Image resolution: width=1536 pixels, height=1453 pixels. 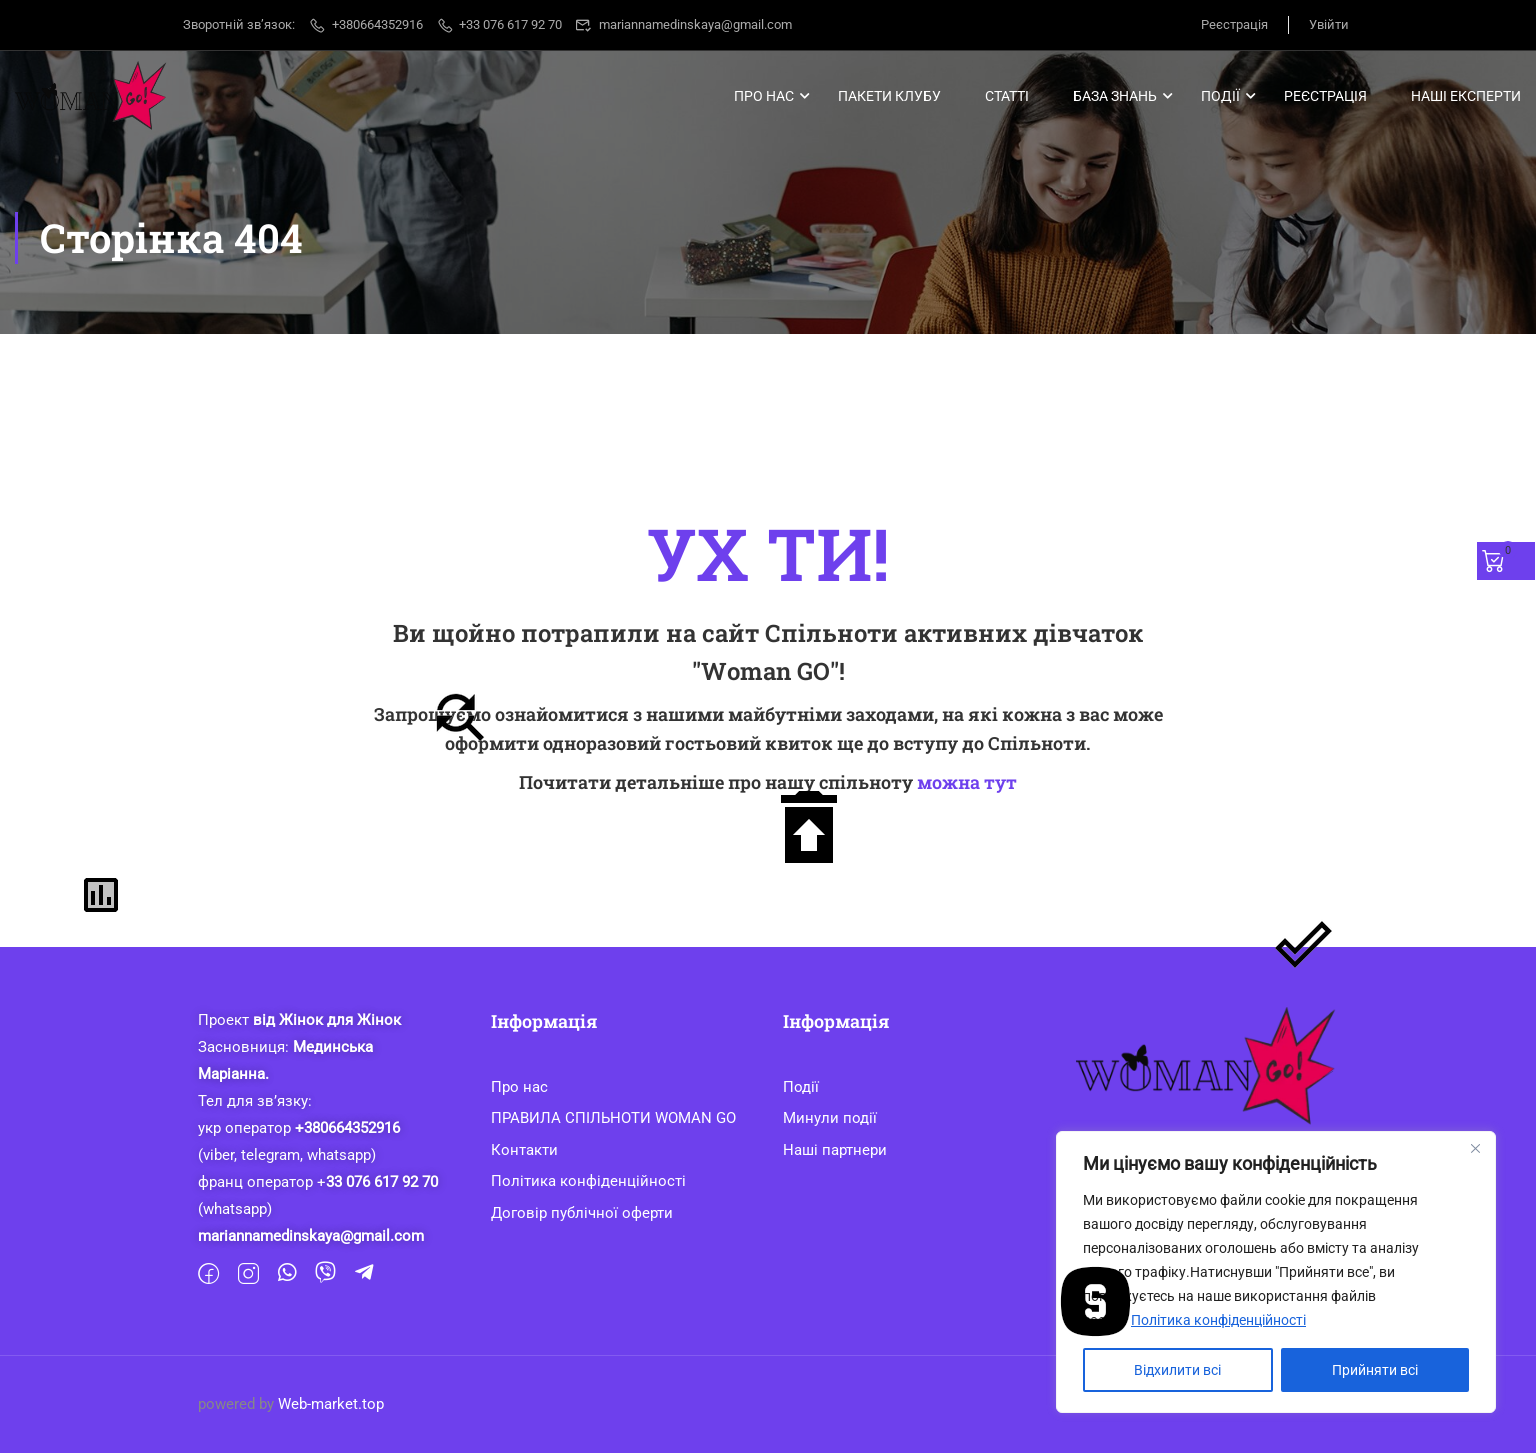 What do you see at coordinates (1095, 1301) in the screenshot?
I see `indicates a word or item starting with "S"` at bounding box center [1095, 1301].